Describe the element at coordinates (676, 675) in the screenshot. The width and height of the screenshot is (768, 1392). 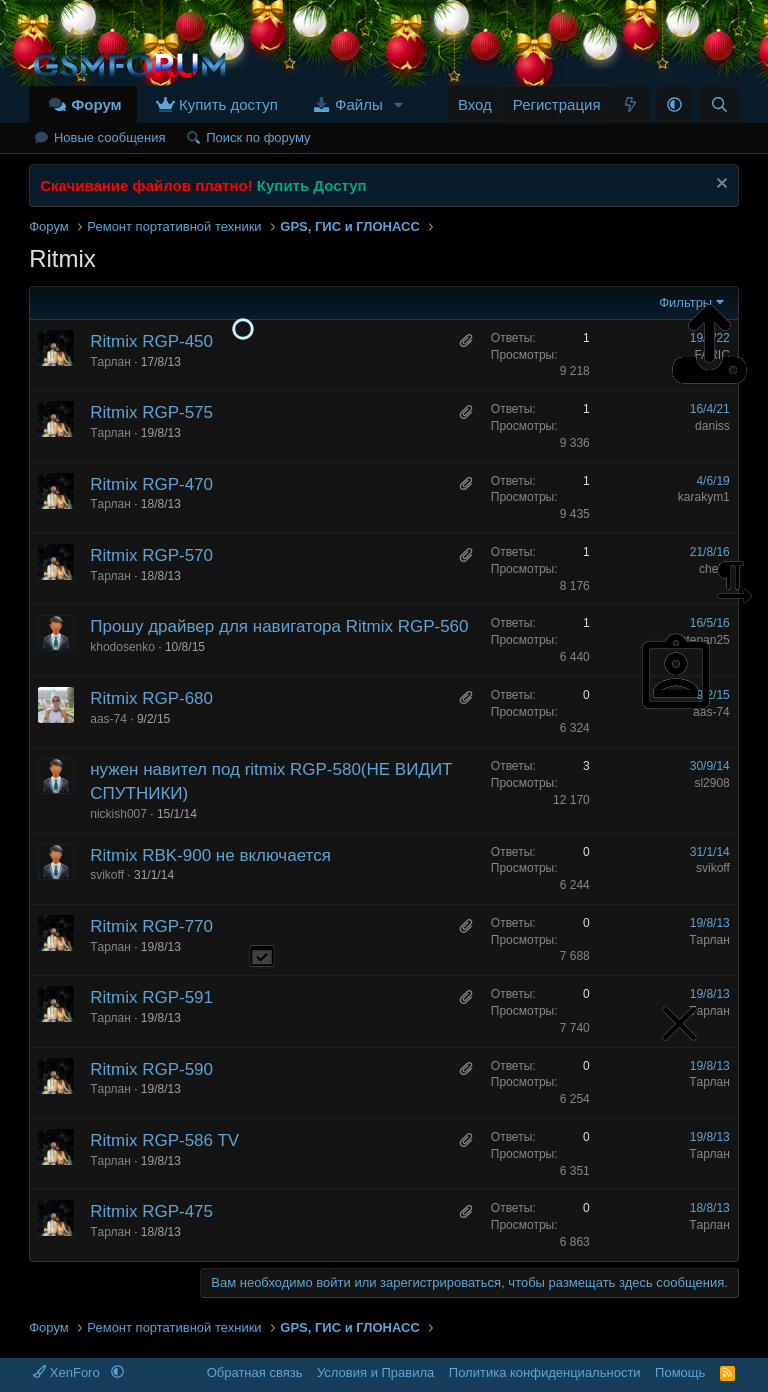
I see `view assigned user profile` at that location.